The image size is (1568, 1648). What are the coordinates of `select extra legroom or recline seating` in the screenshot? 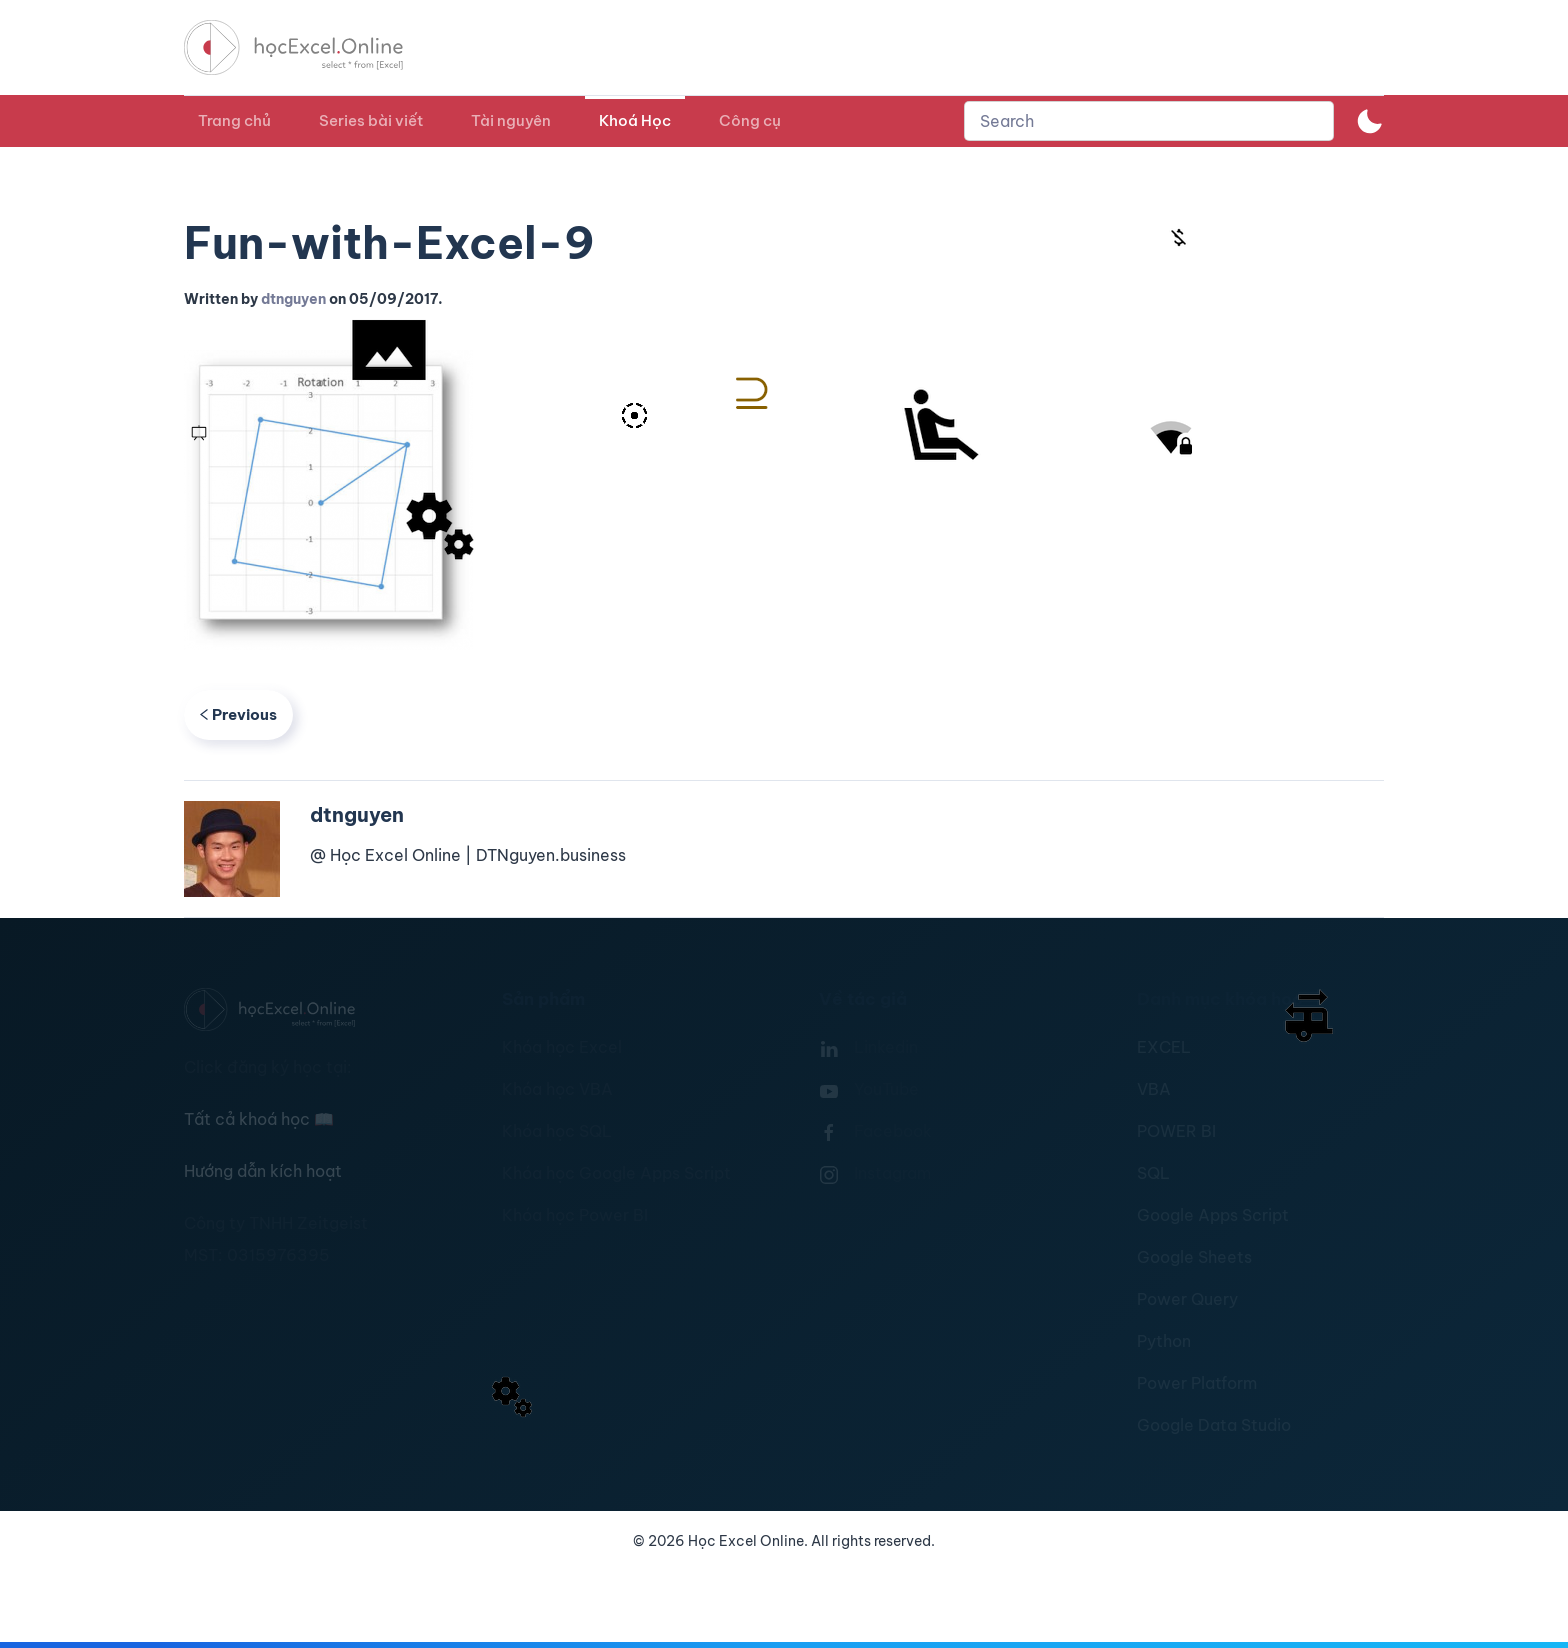 It's located at (941, 426).